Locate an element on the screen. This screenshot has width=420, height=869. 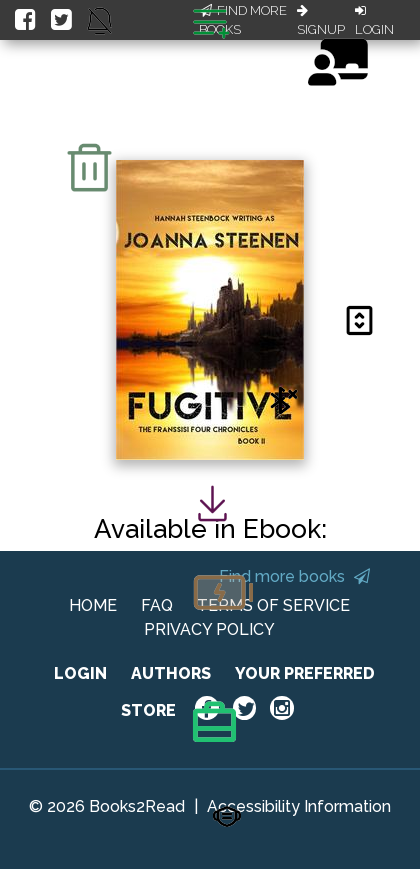
access teaching or presentation tools is located at coordinates (339, 60).